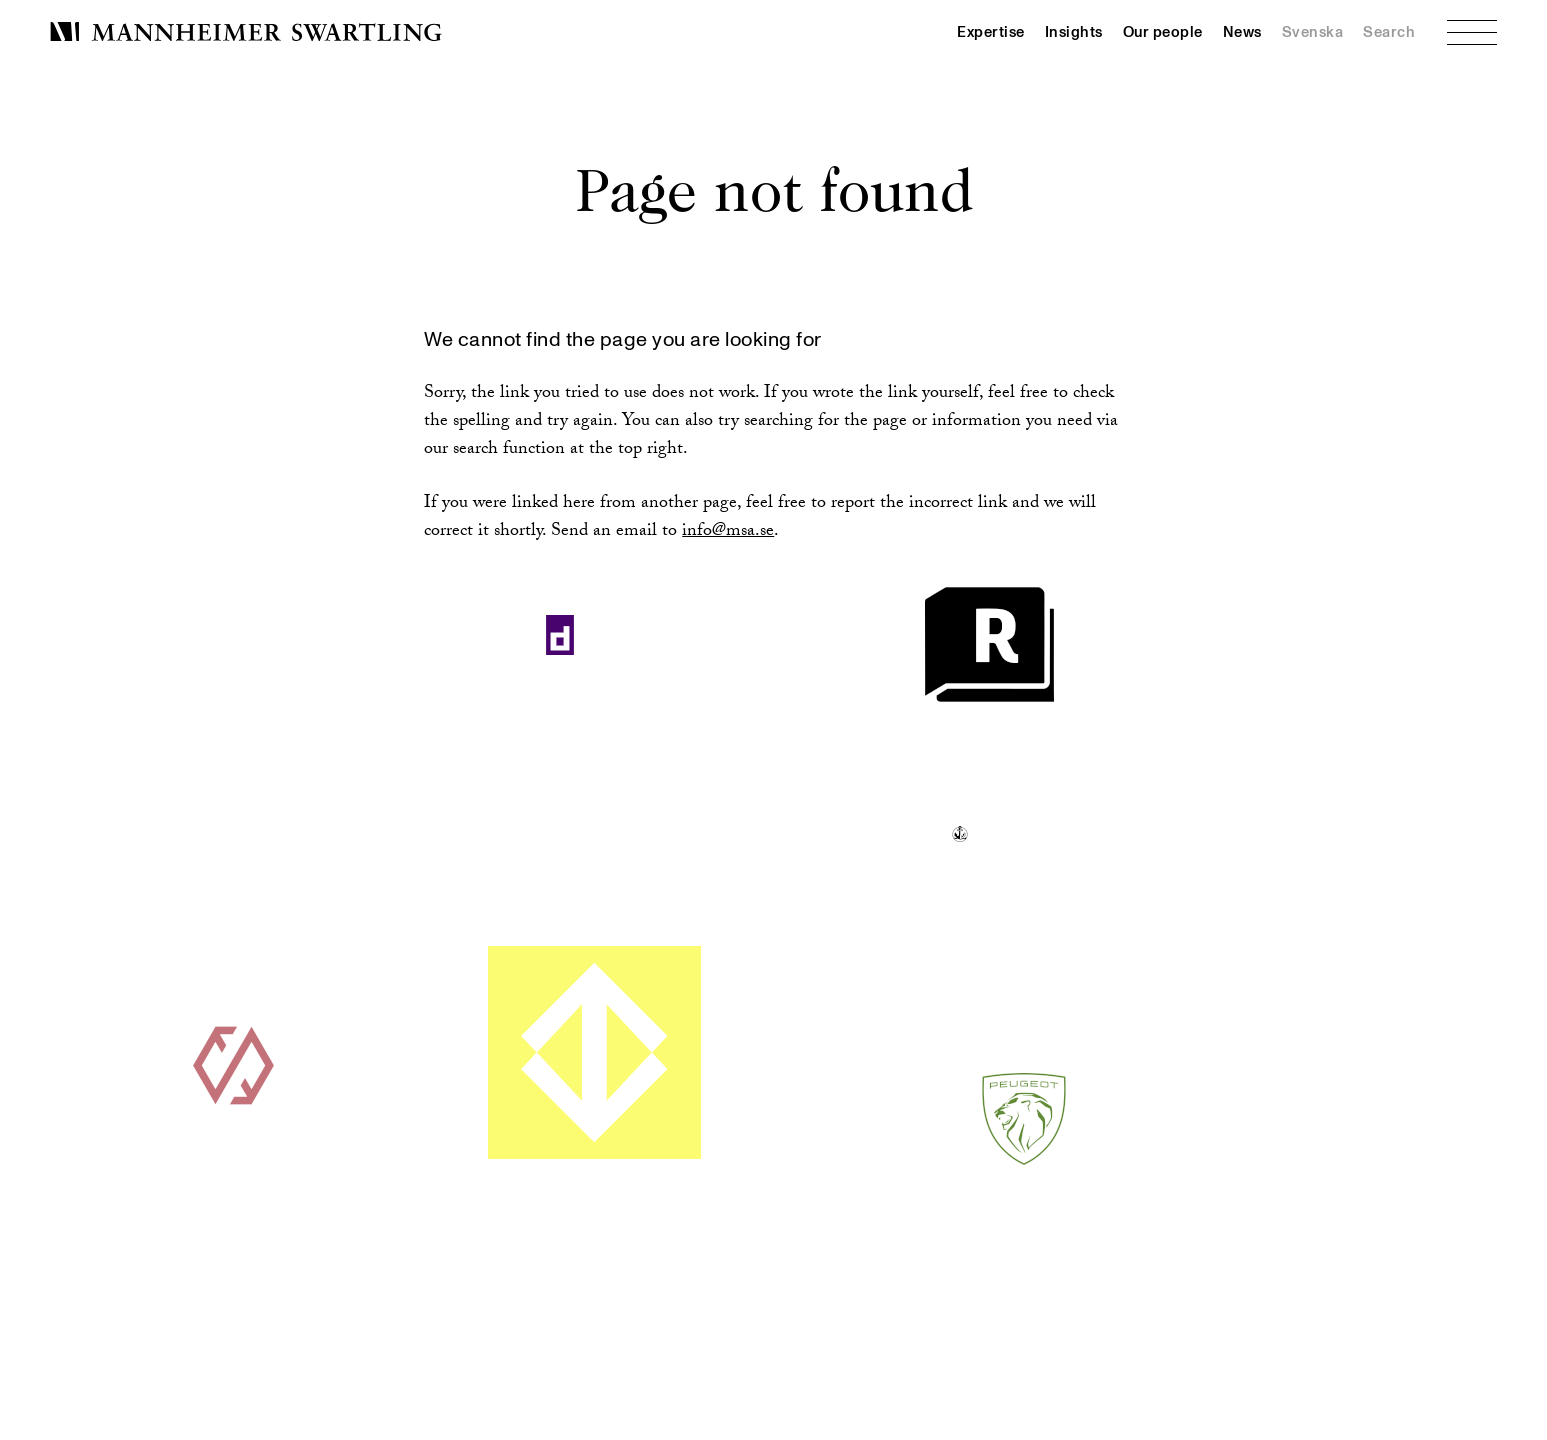  What do you see at coordinates (960, 834) in the screenshot?
I see `oxc javascript toolchain logo` at bounding box center [960, 834].